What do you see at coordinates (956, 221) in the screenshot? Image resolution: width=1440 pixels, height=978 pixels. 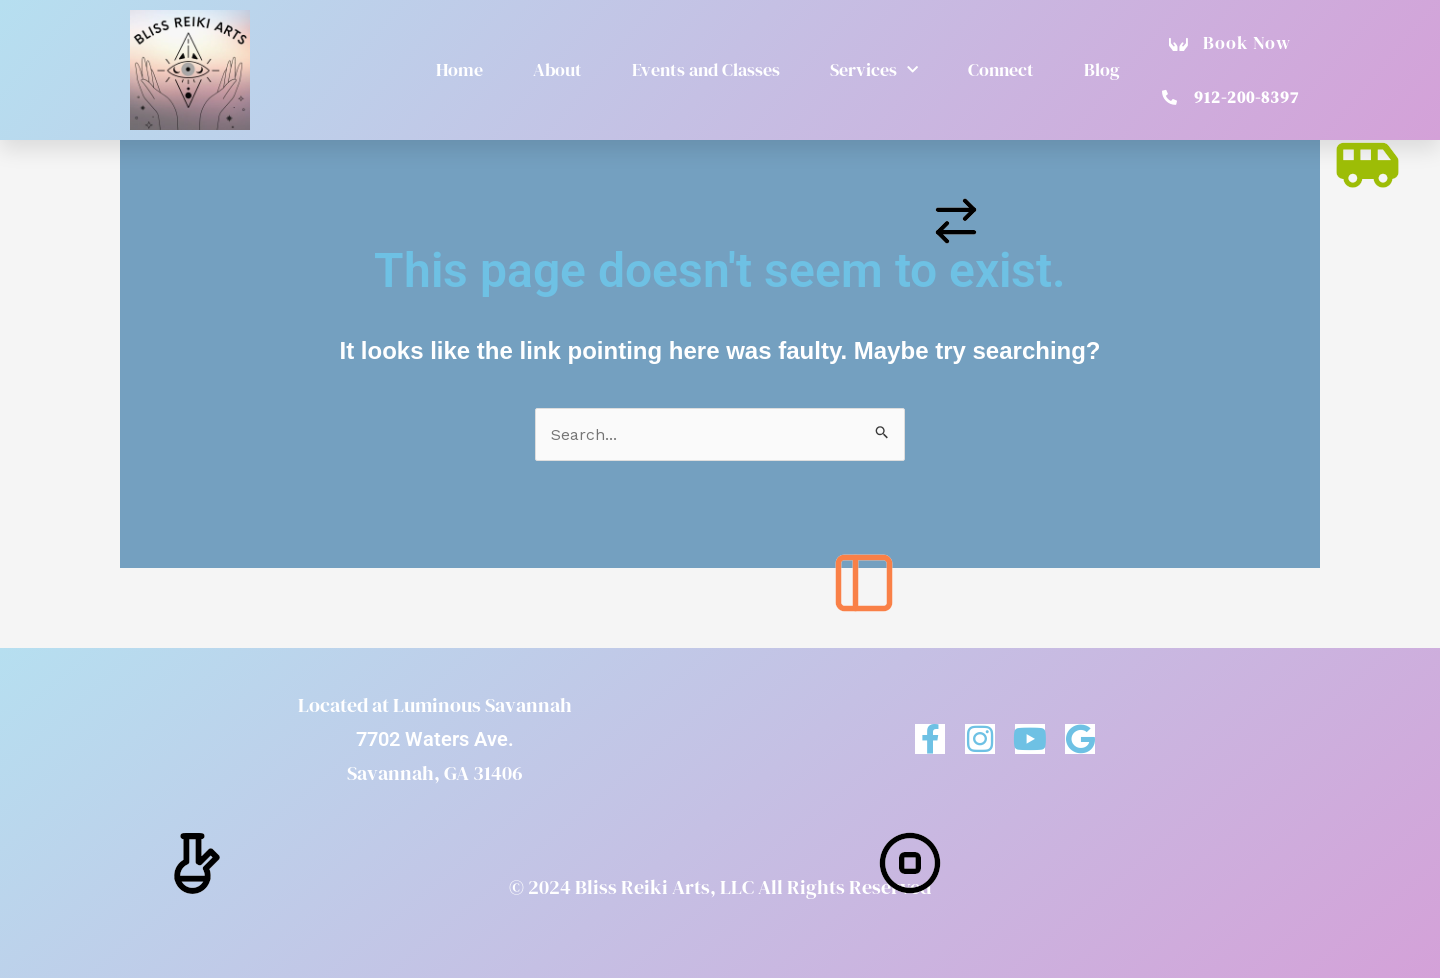 I see `swap or exchange items` at bounding box center [956, 221].